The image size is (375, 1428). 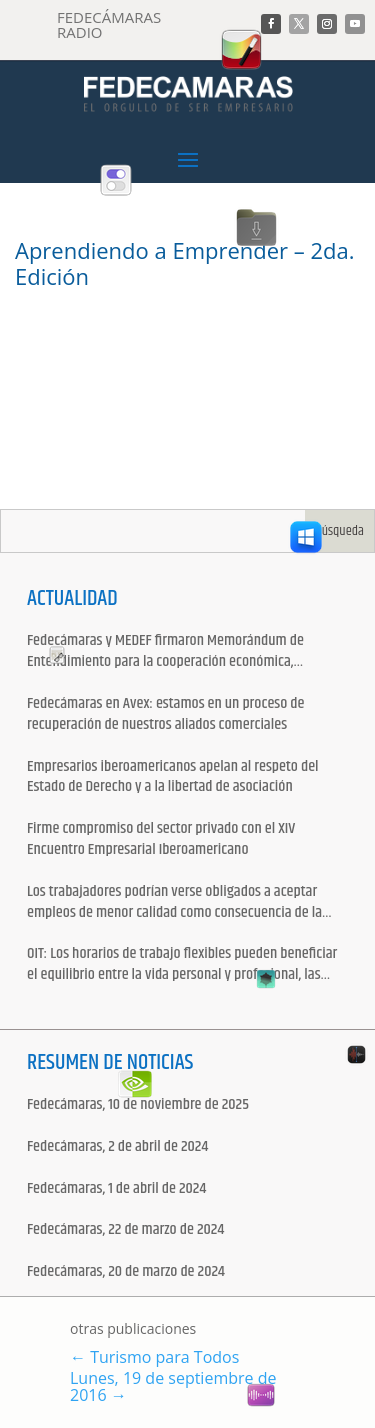 What do you see at coordinates (57, 655) in the screenshot?
I see `open the documents app` at bounding box center [57, 655].